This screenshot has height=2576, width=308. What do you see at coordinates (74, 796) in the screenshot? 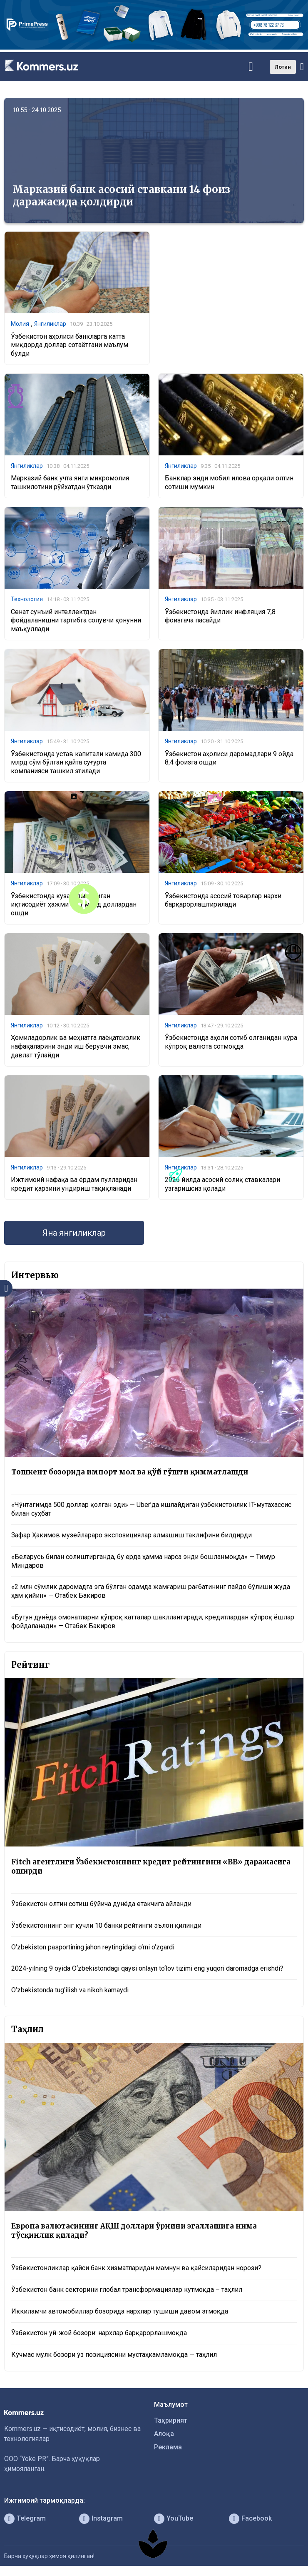
I see `unarchive an item or message` at bounding box center [74, 796].